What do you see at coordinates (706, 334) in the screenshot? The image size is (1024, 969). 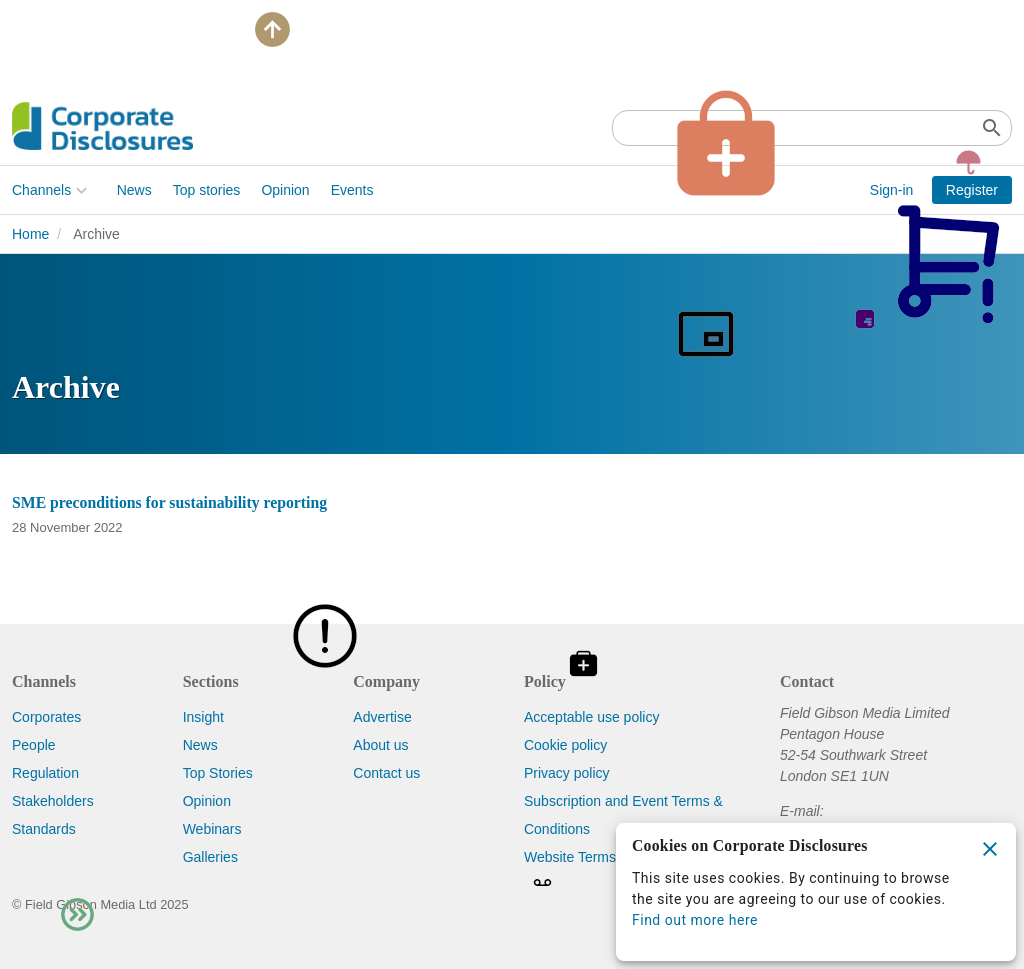 I see `enable picture-in-picture mode` at bounding box center [706, 334].